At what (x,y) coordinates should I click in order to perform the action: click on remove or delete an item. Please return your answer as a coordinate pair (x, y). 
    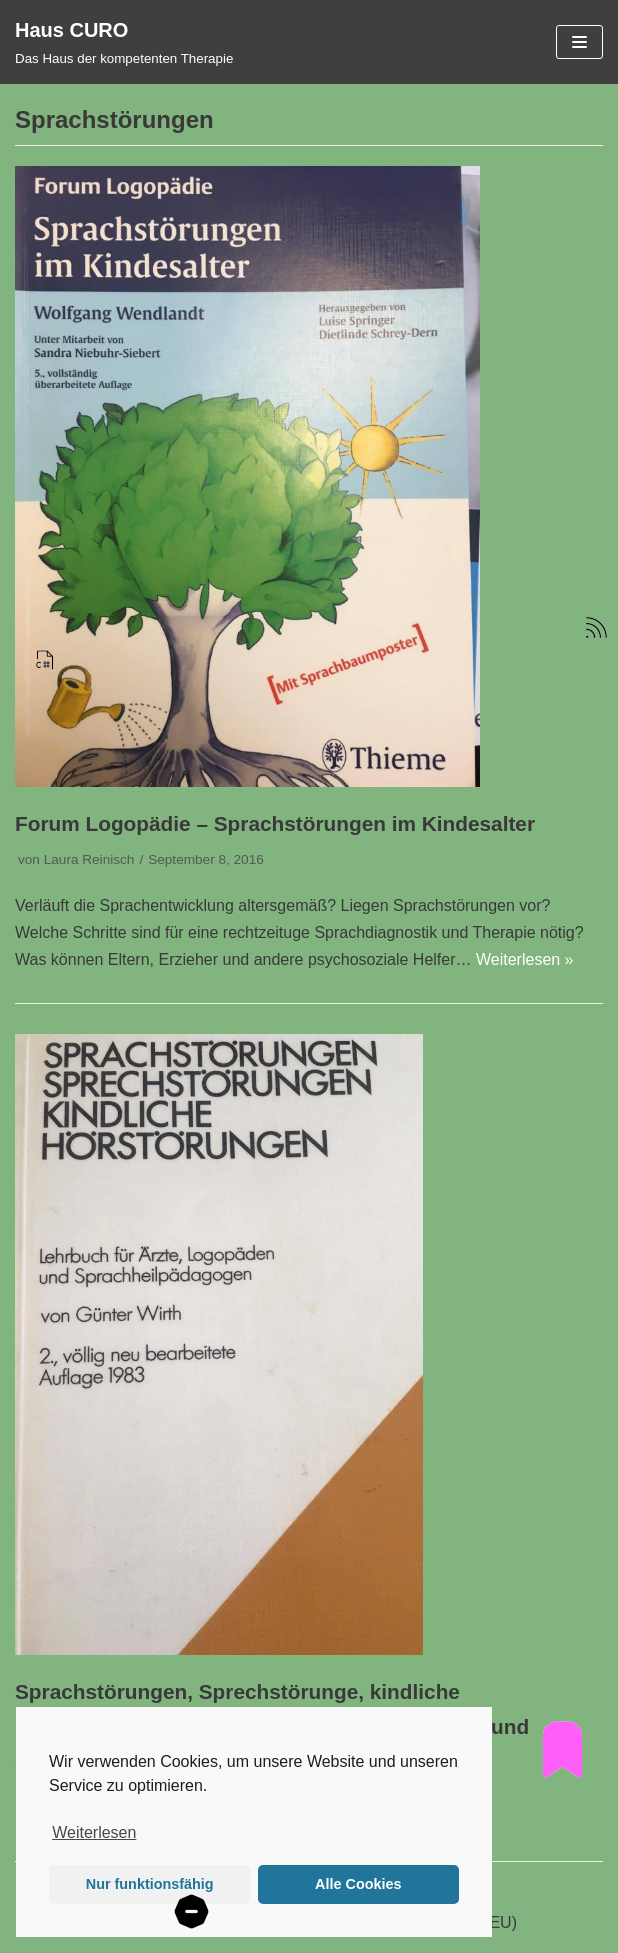
    Looking at the image, I should click on (191, 1911).